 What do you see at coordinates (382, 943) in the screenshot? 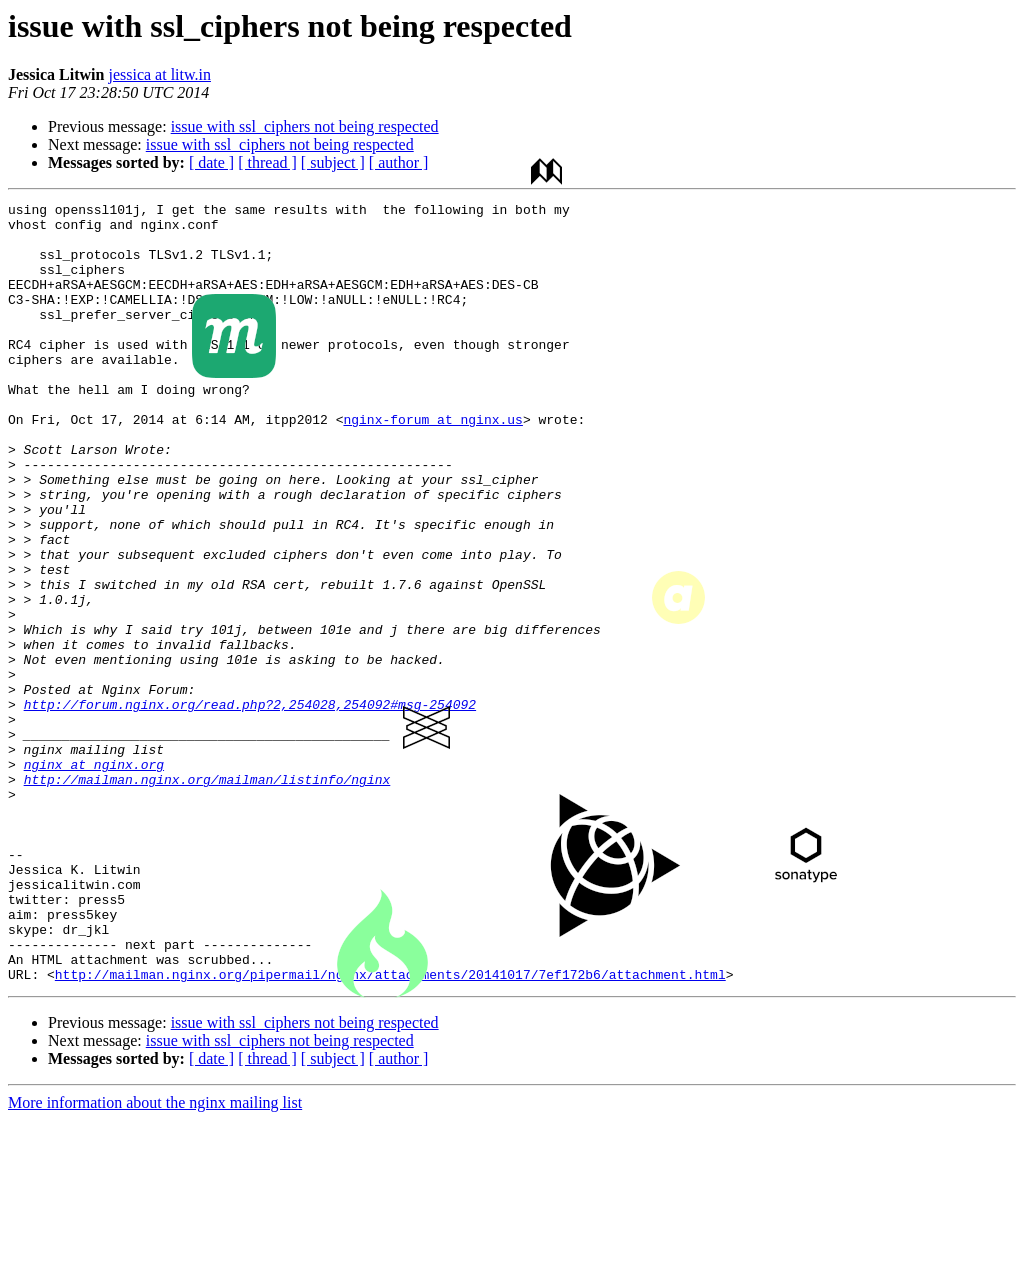
I see `codeigniter framework logo` at bounding box center [382, 943].